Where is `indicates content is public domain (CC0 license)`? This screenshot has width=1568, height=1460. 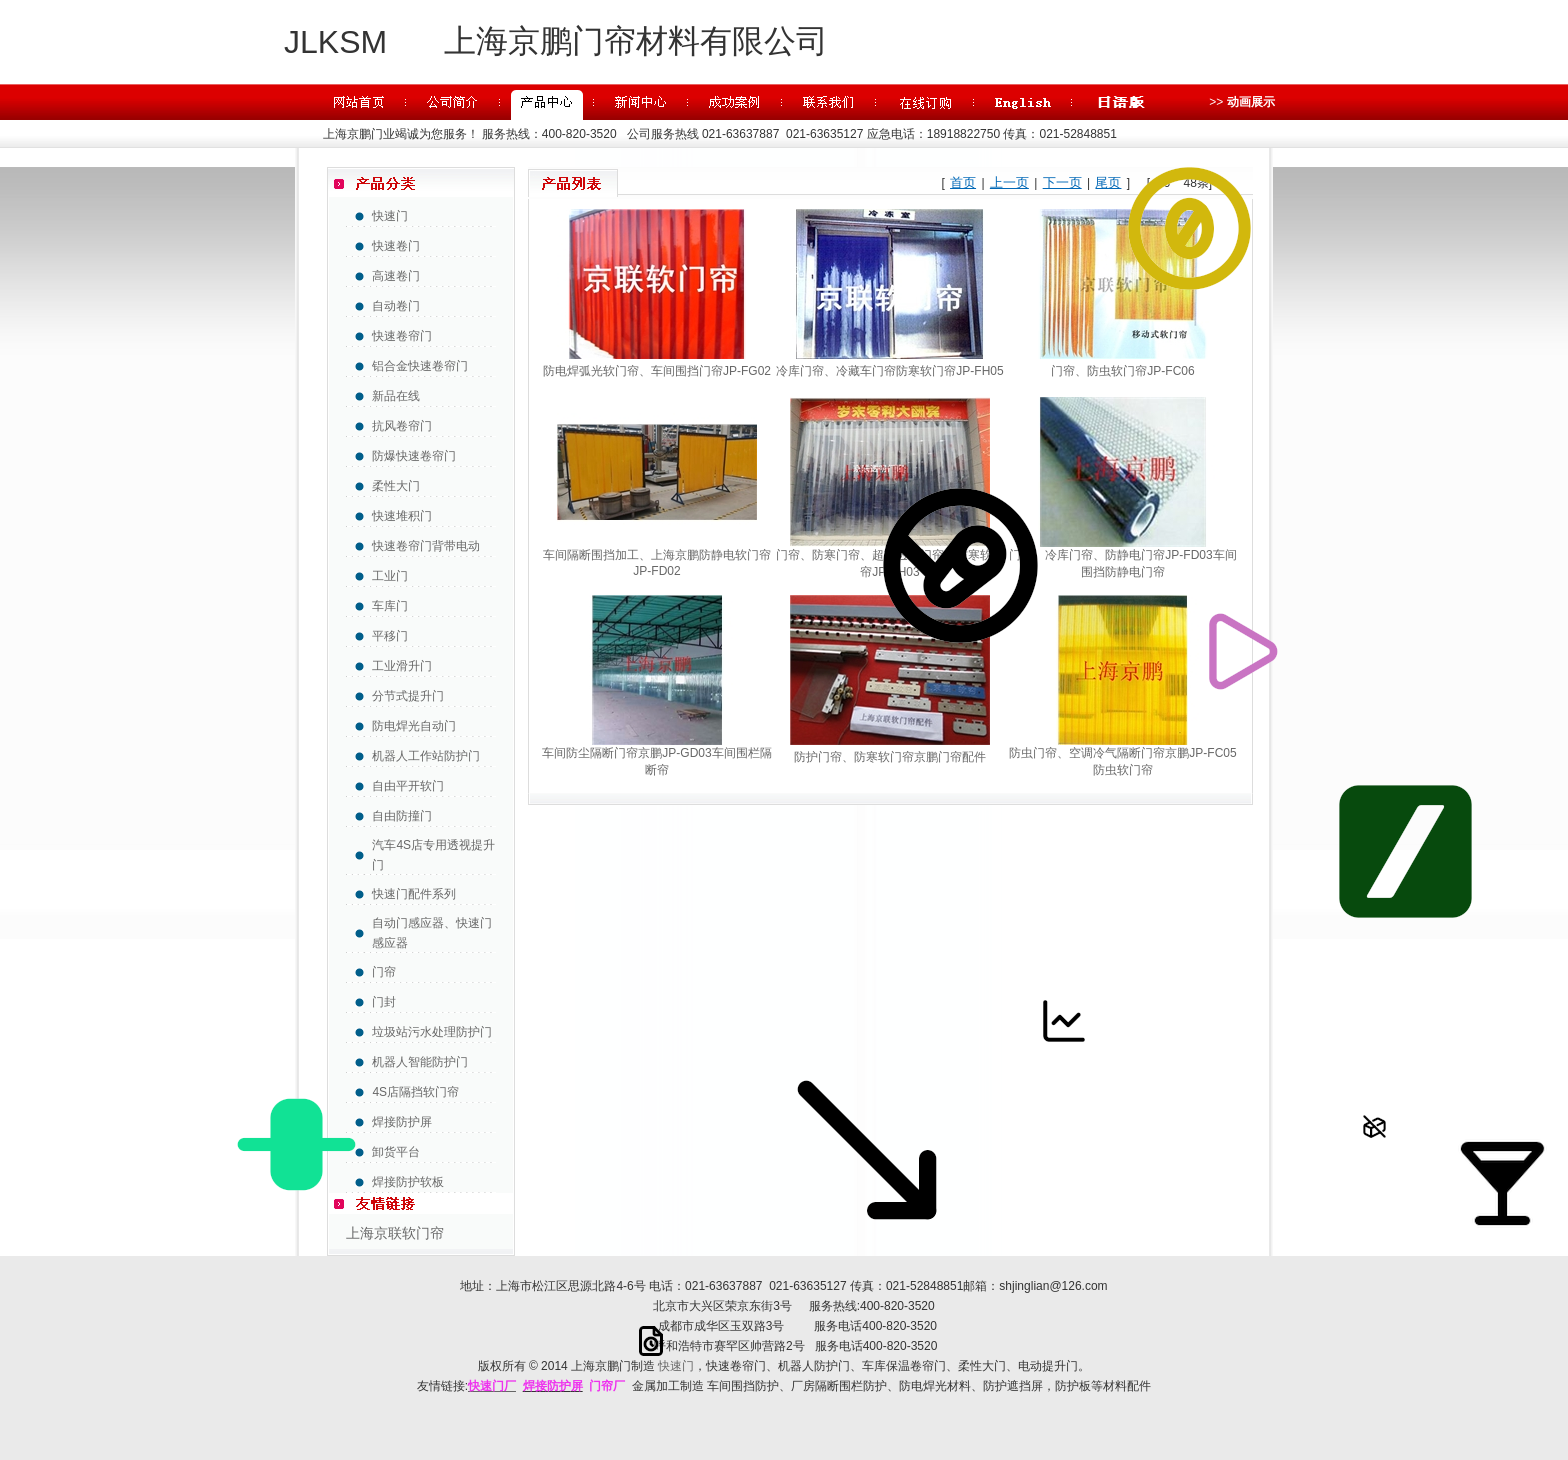
indicates content is public domain (CC0 license) is located at coordinates (1189, 228).